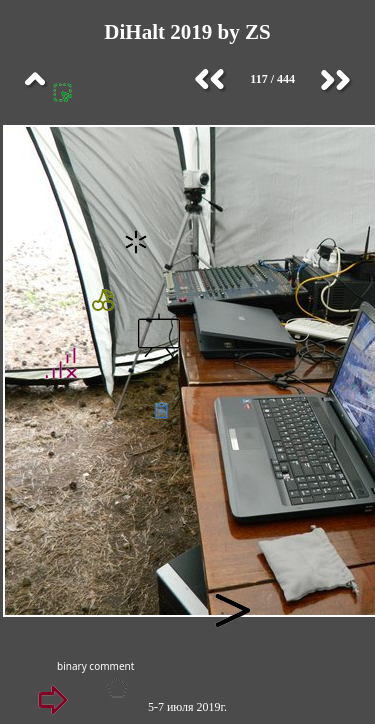 This screenshot has width=375, height=724. I want to click on go forward or proceed to the next step, so click(52, 700).